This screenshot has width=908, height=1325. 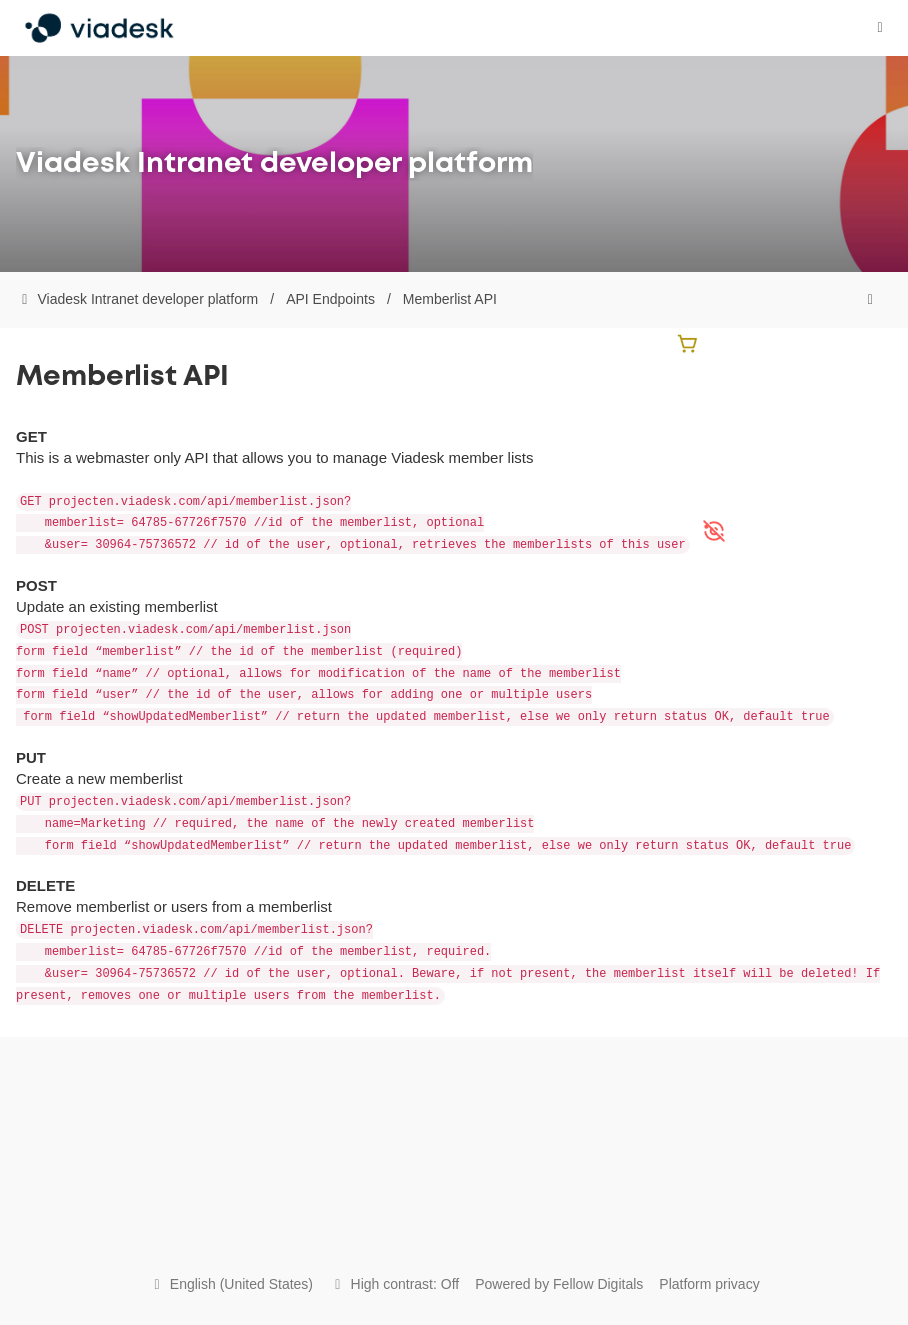 I want to click on disable analytics tracking, so click(x=714, y=531).